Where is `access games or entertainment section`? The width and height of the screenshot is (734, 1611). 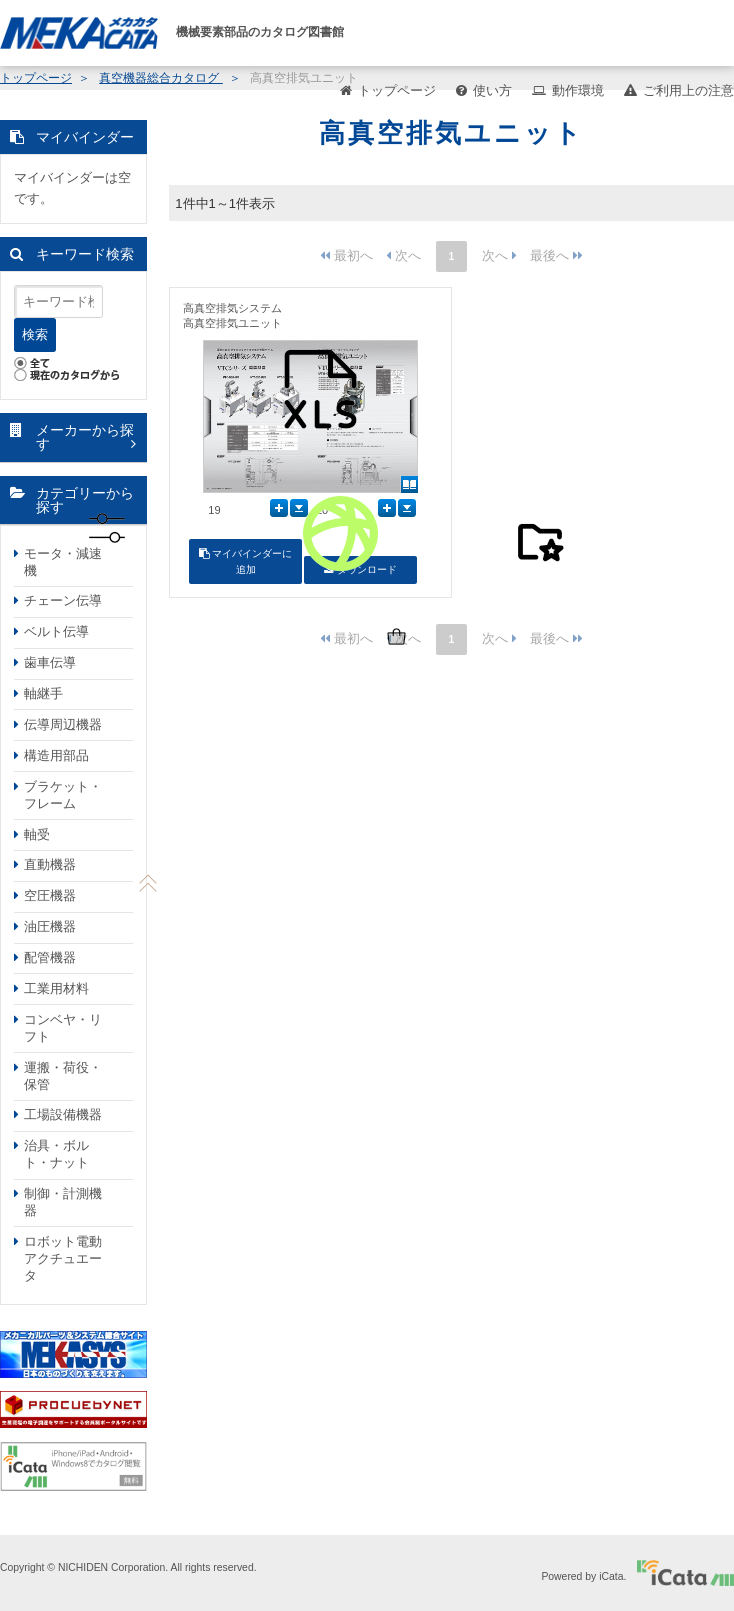 access games or entertainment section is located at coordinates (340, 533).